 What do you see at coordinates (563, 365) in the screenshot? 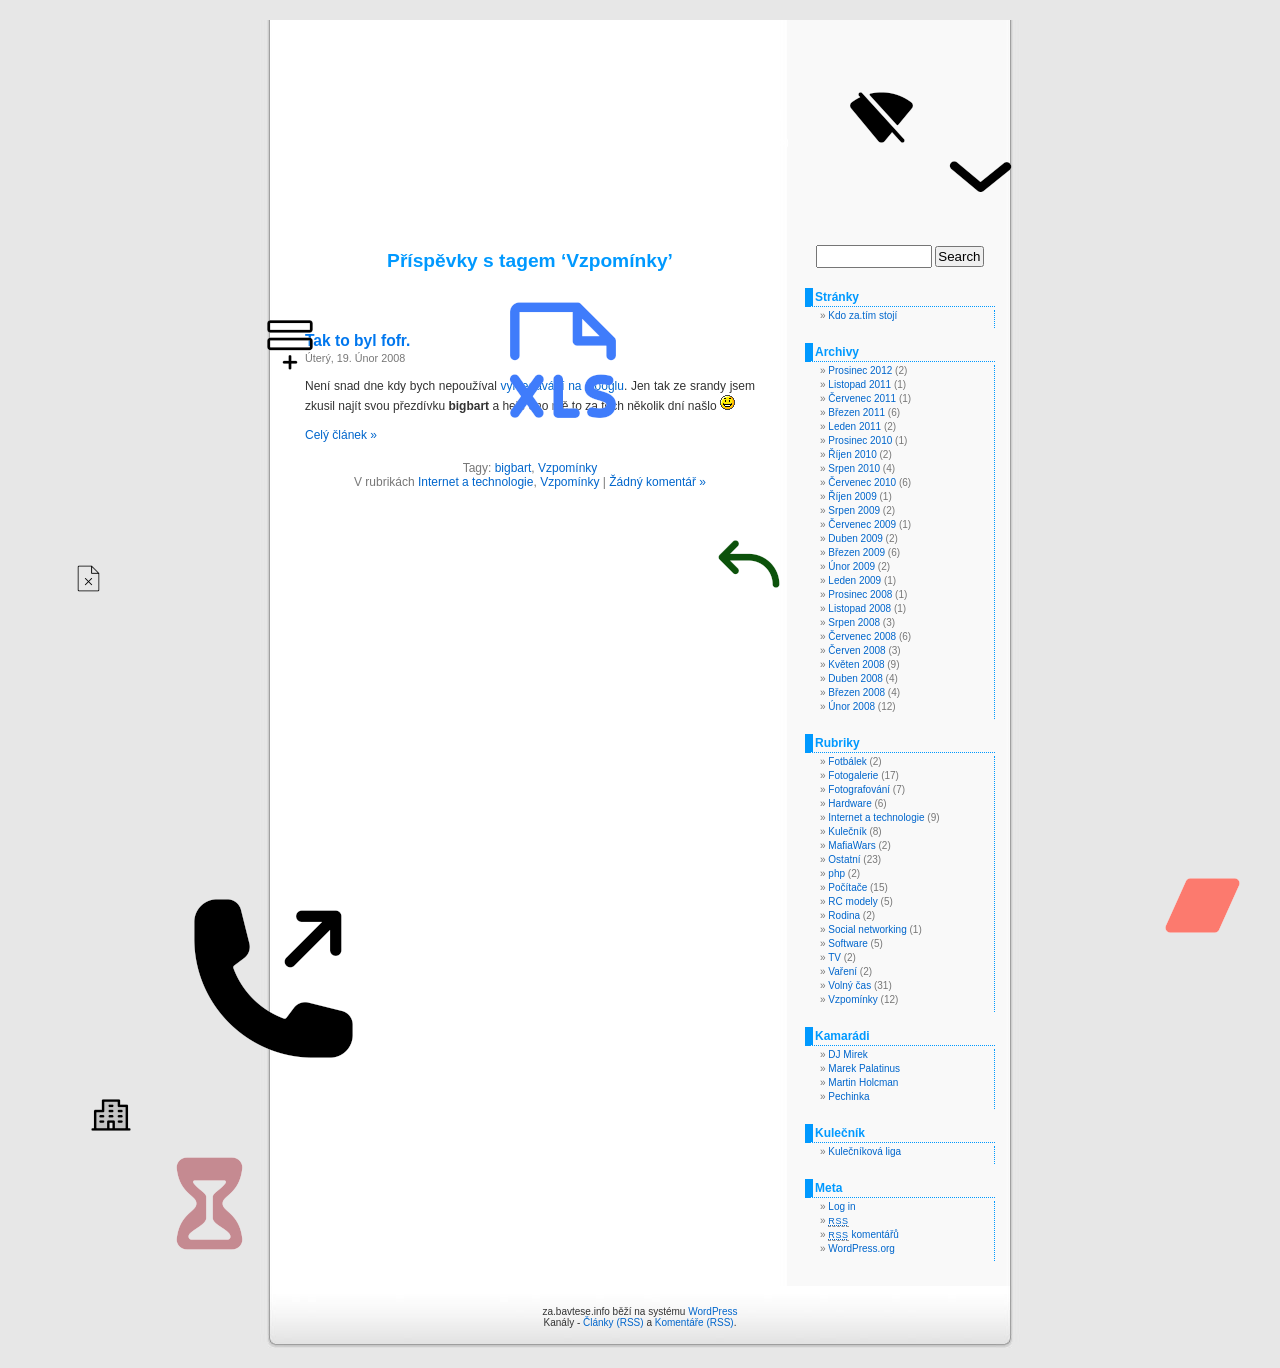
I see `open or view an Excel spreadsheet file` at bounding box center [563, 365].